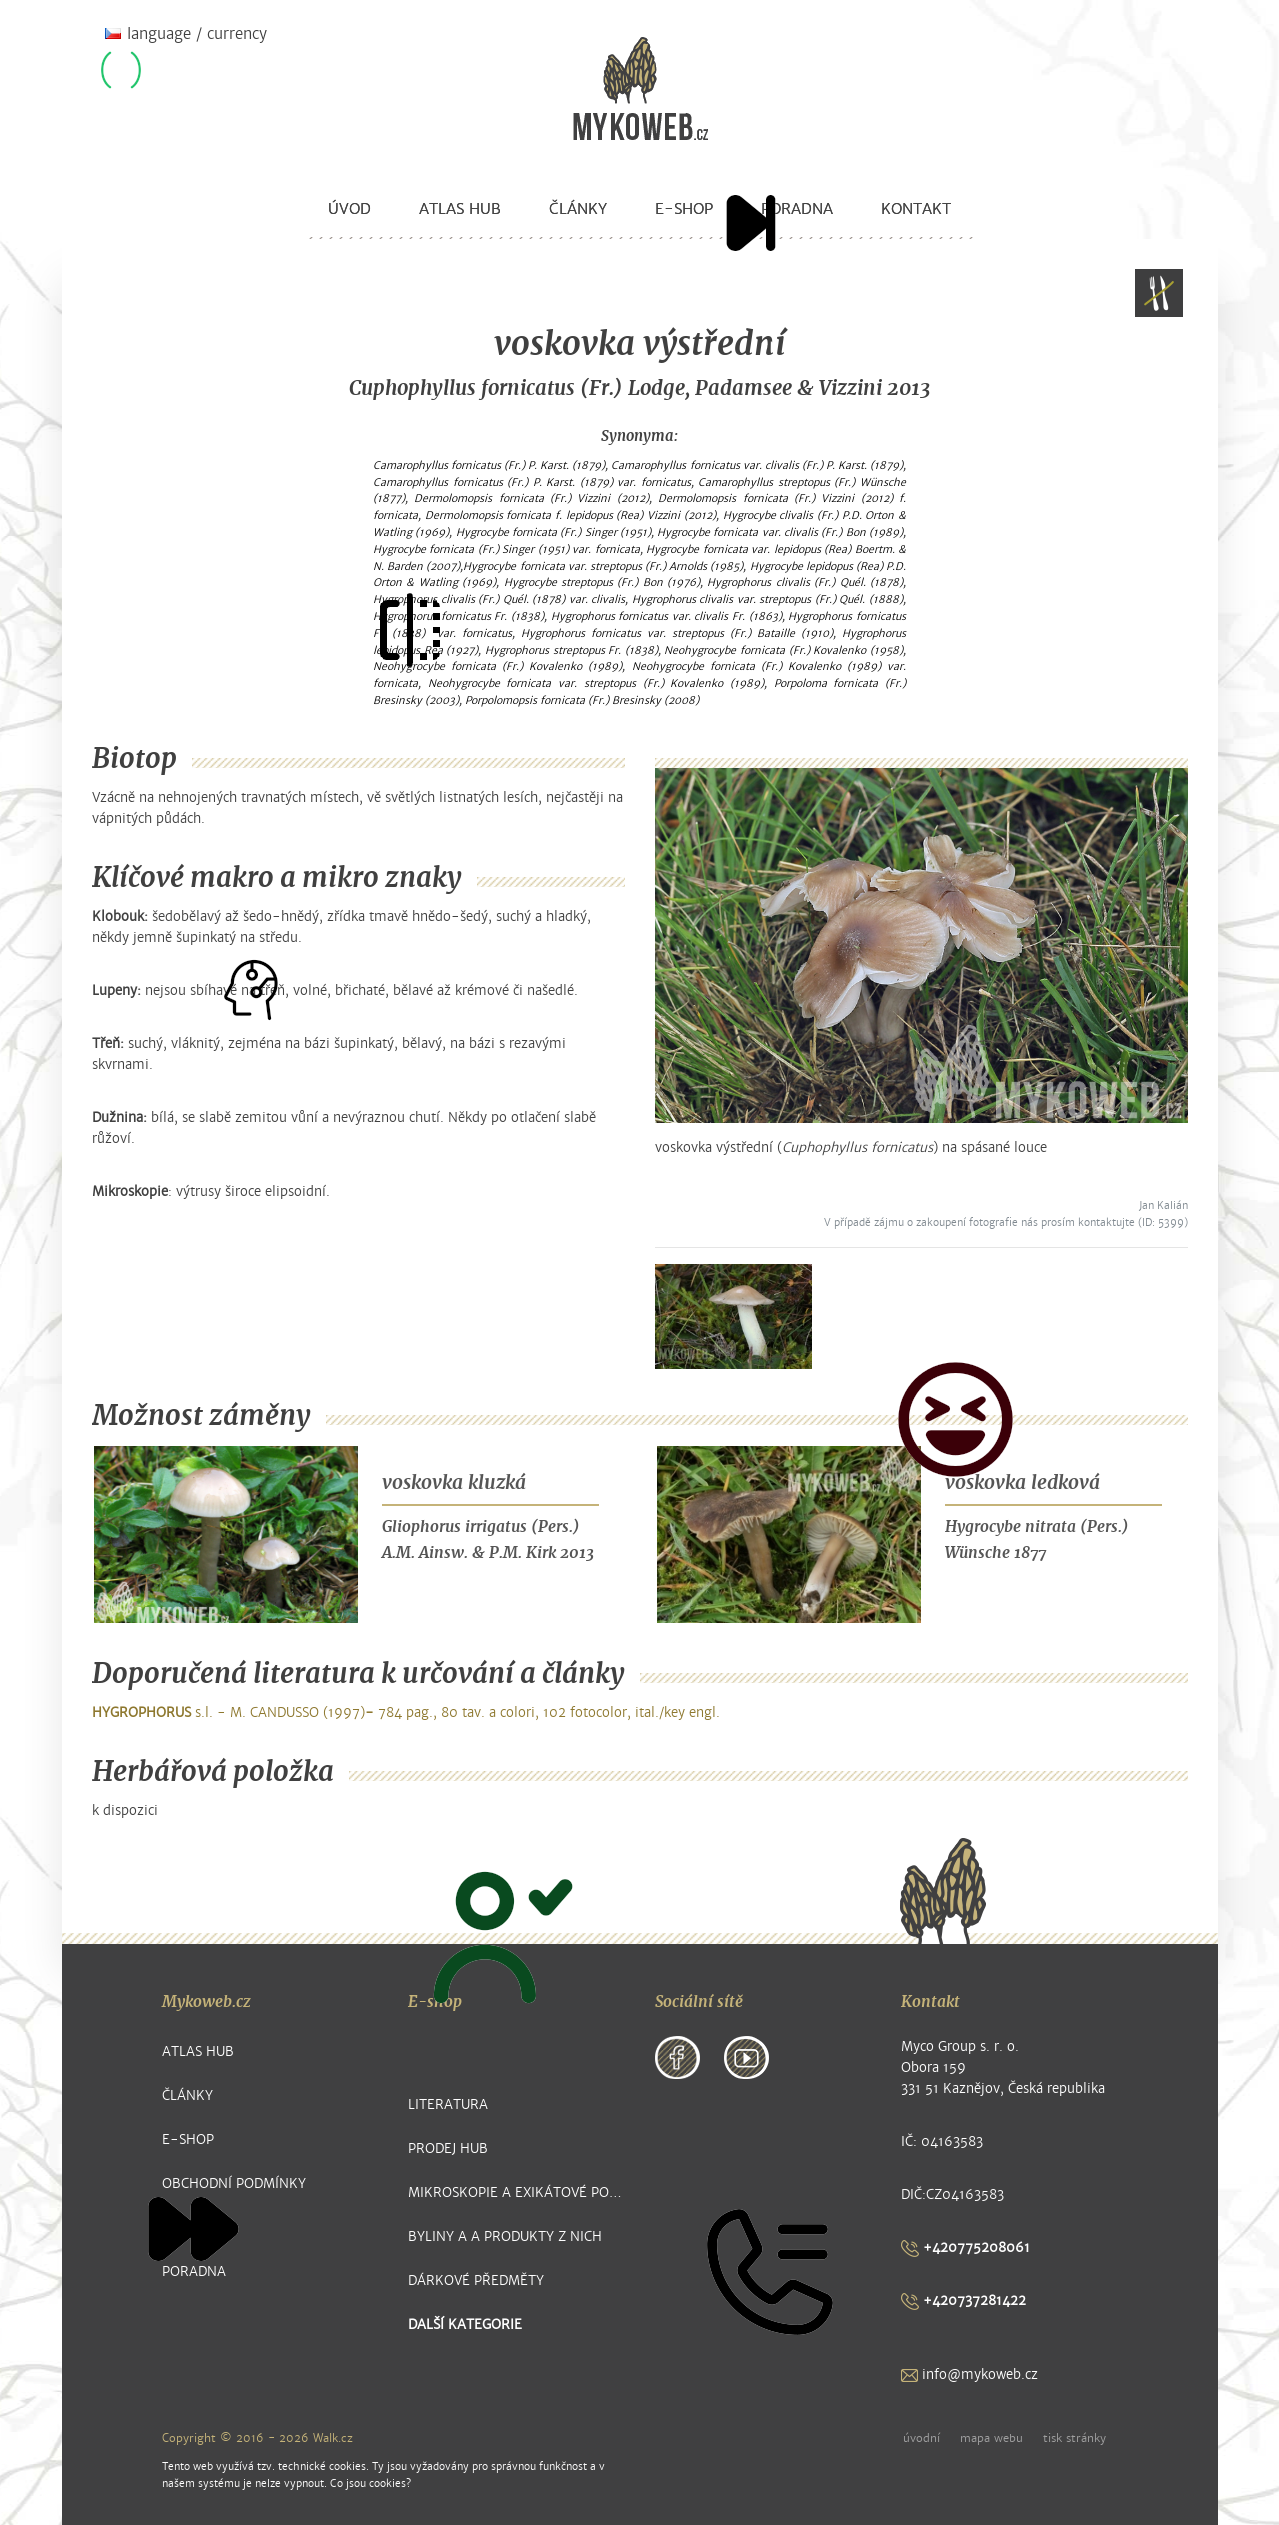 This screenshot has height=2525, width=1279. What do you see at coordinates (252, 990) in the screenshot?
I see `access AI or machine learning features` at bounding box center [252, 990].